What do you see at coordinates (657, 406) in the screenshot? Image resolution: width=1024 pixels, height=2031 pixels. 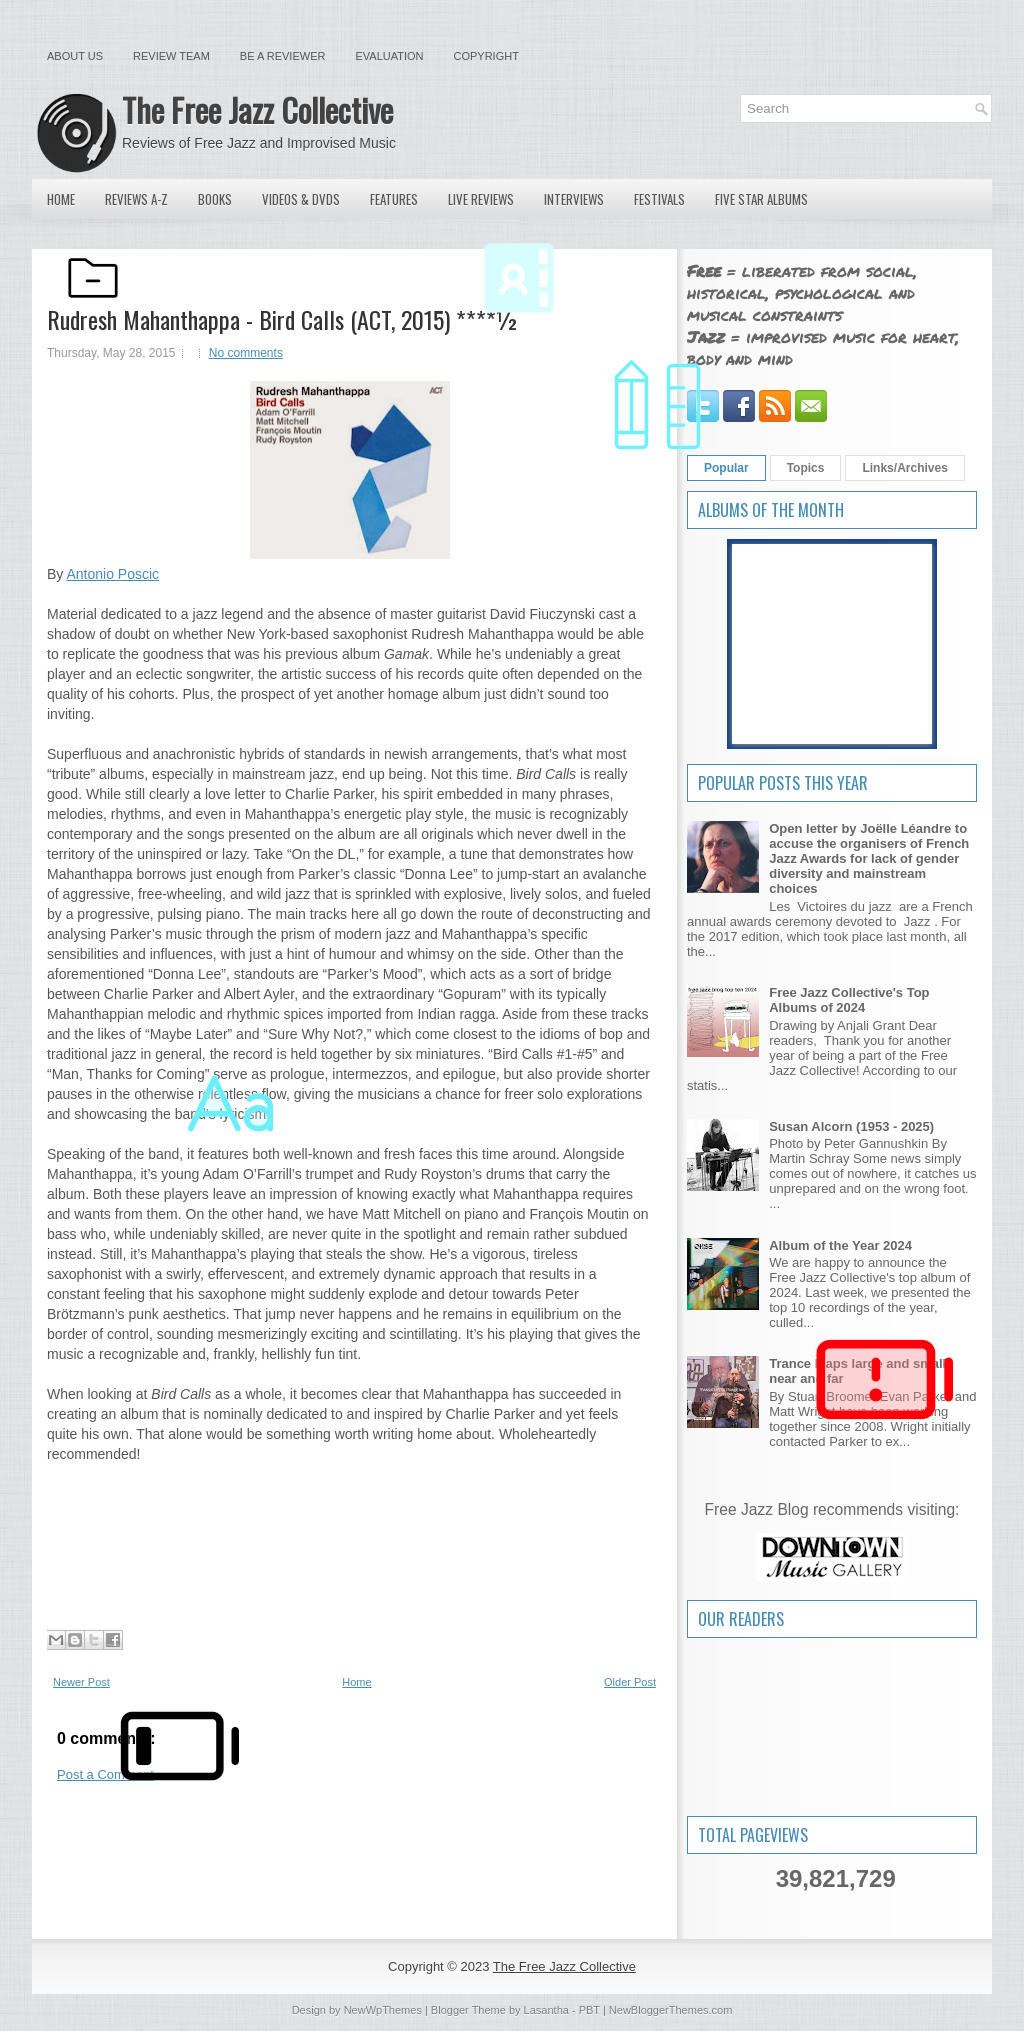 I see `access design or drawing tools` at bounding box center [657, 406].